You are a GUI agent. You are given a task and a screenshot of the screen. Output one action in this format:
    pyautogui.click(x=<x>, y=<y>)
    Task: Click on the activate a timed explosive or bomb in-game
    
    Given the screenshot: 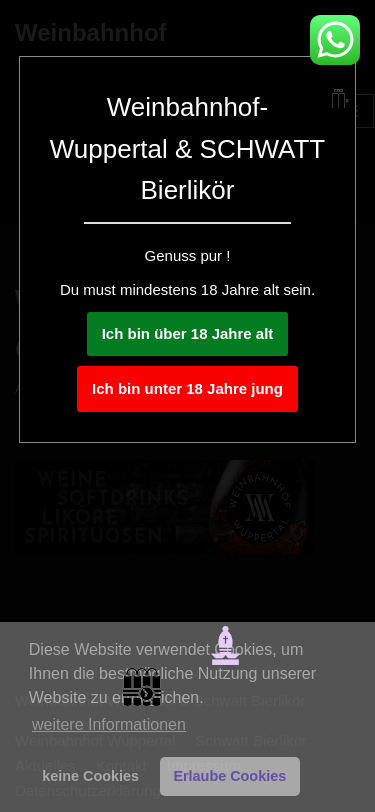 What is the action you would take?
    pyautogui.click(x=142, y=687)
    